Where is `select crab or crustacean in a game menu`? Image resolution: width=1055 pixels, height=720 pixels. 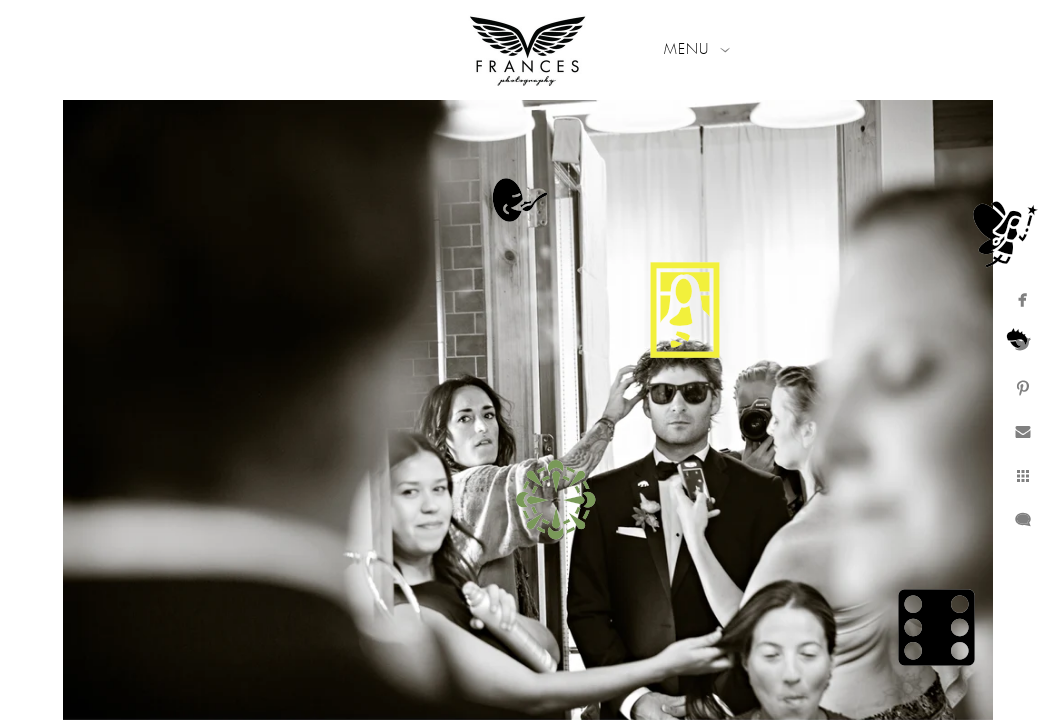
select crab or crustacean in a game menu is located at coordinates (1017, 338).